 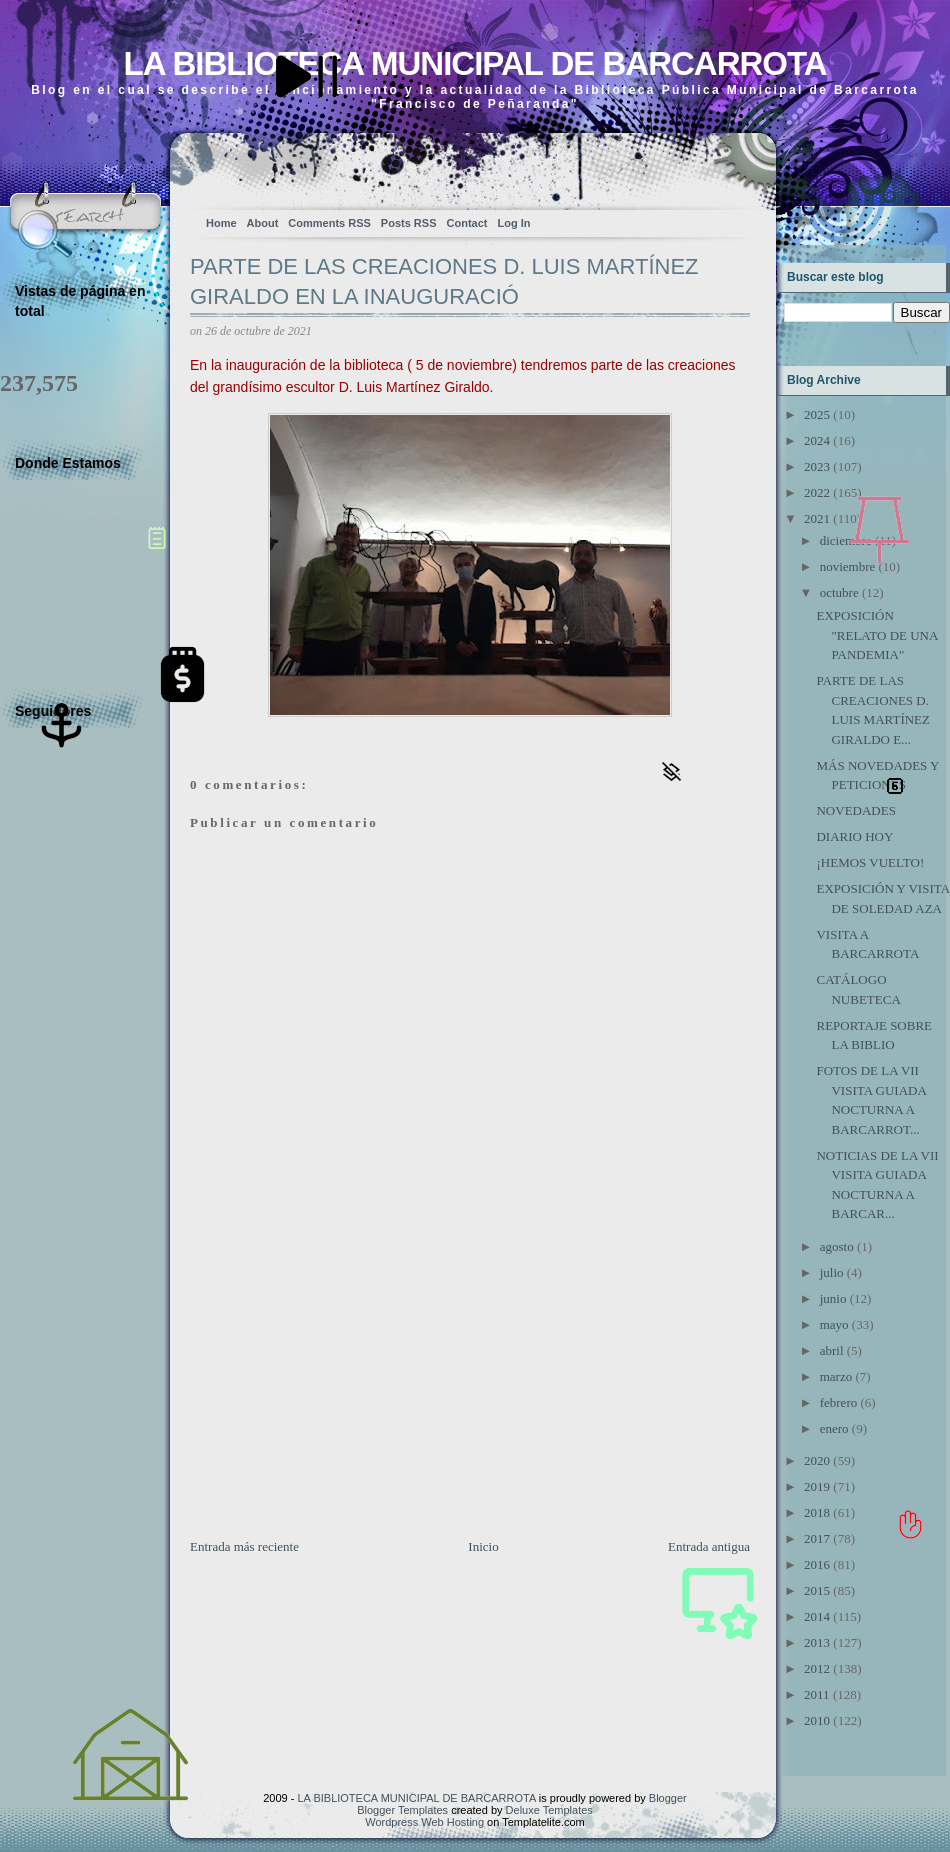 What do you see at coordinates (306, 76) in the screenshot?
I see `toggle between play and pause for media` at bounding box center [306, 76].